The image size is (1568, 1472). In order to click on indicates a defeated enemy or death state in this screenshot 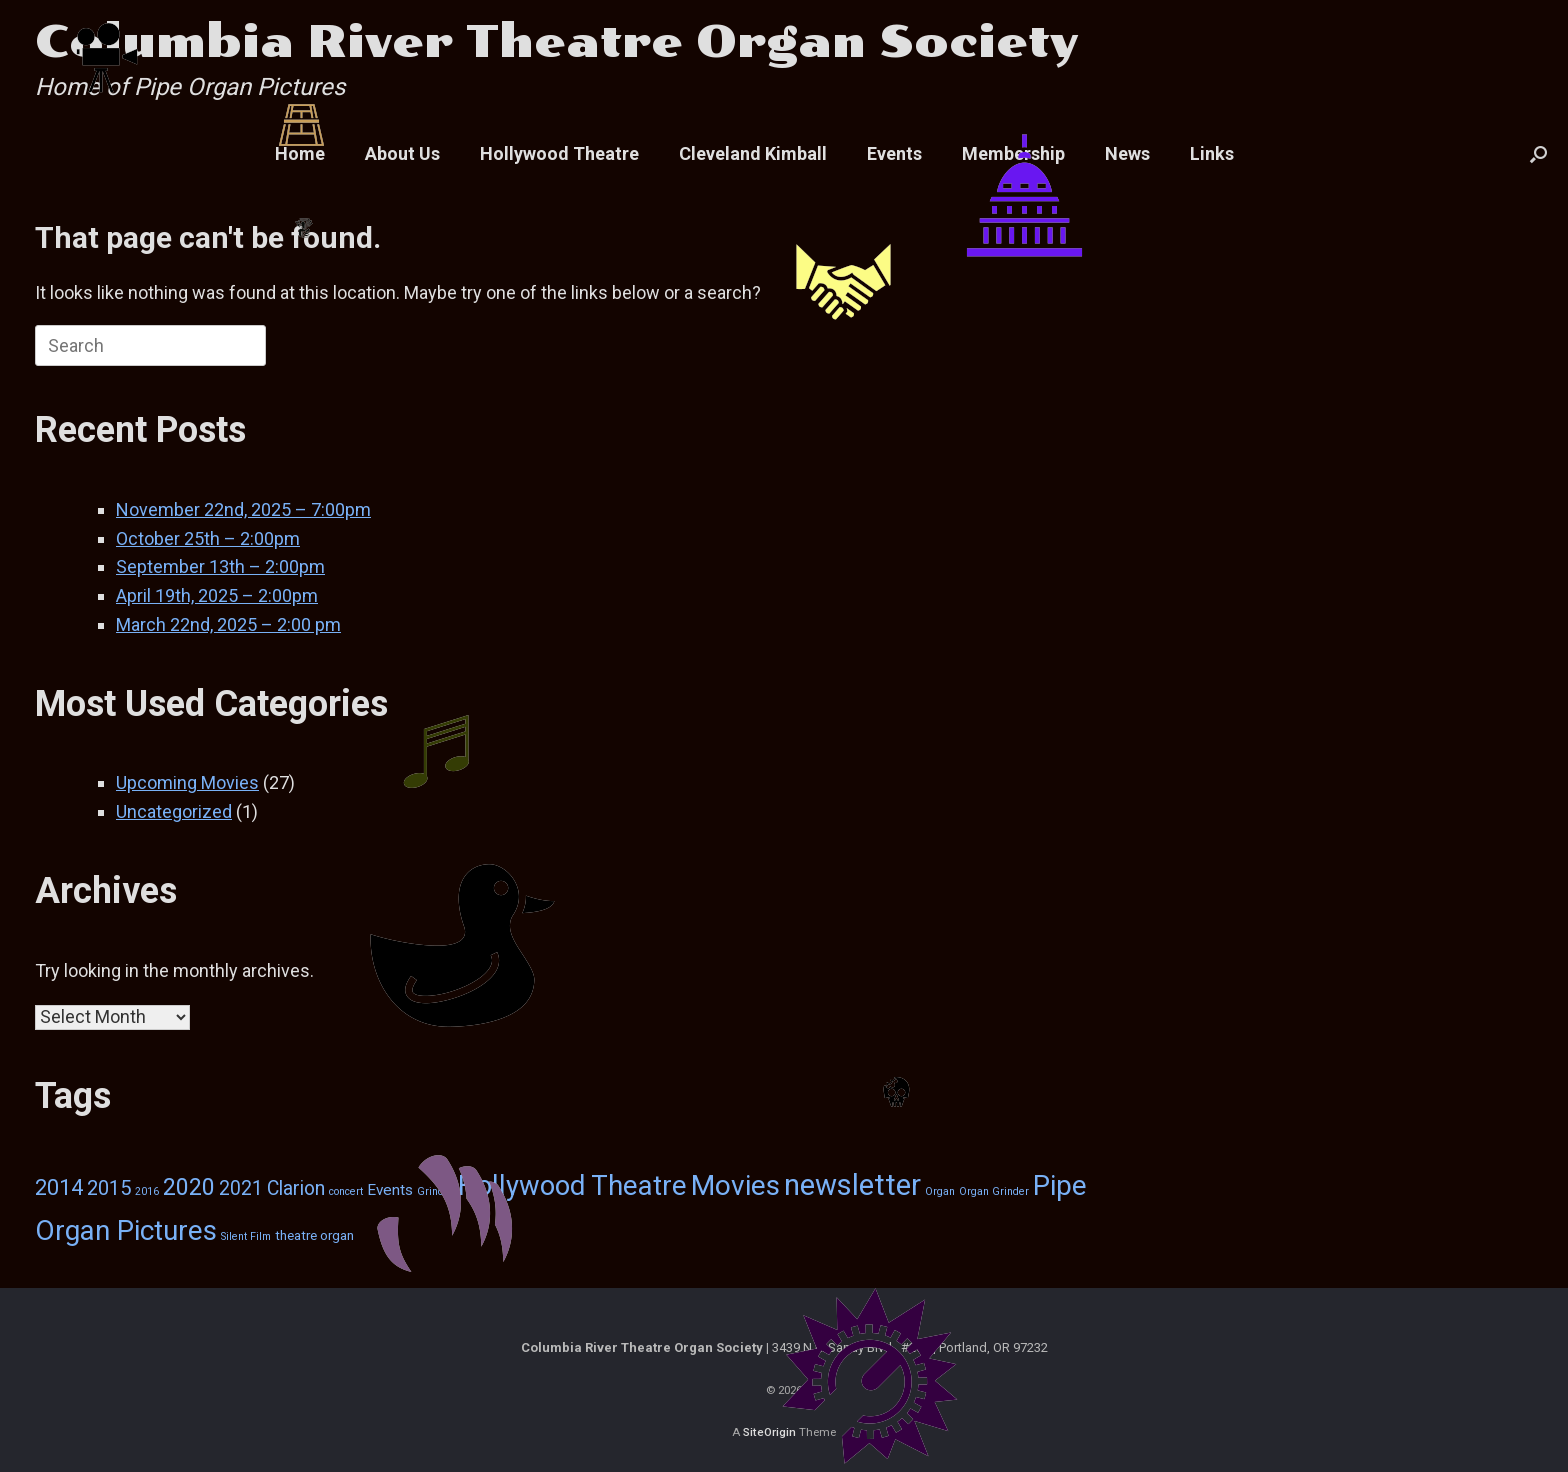, I will do `click(896, 1092)`.